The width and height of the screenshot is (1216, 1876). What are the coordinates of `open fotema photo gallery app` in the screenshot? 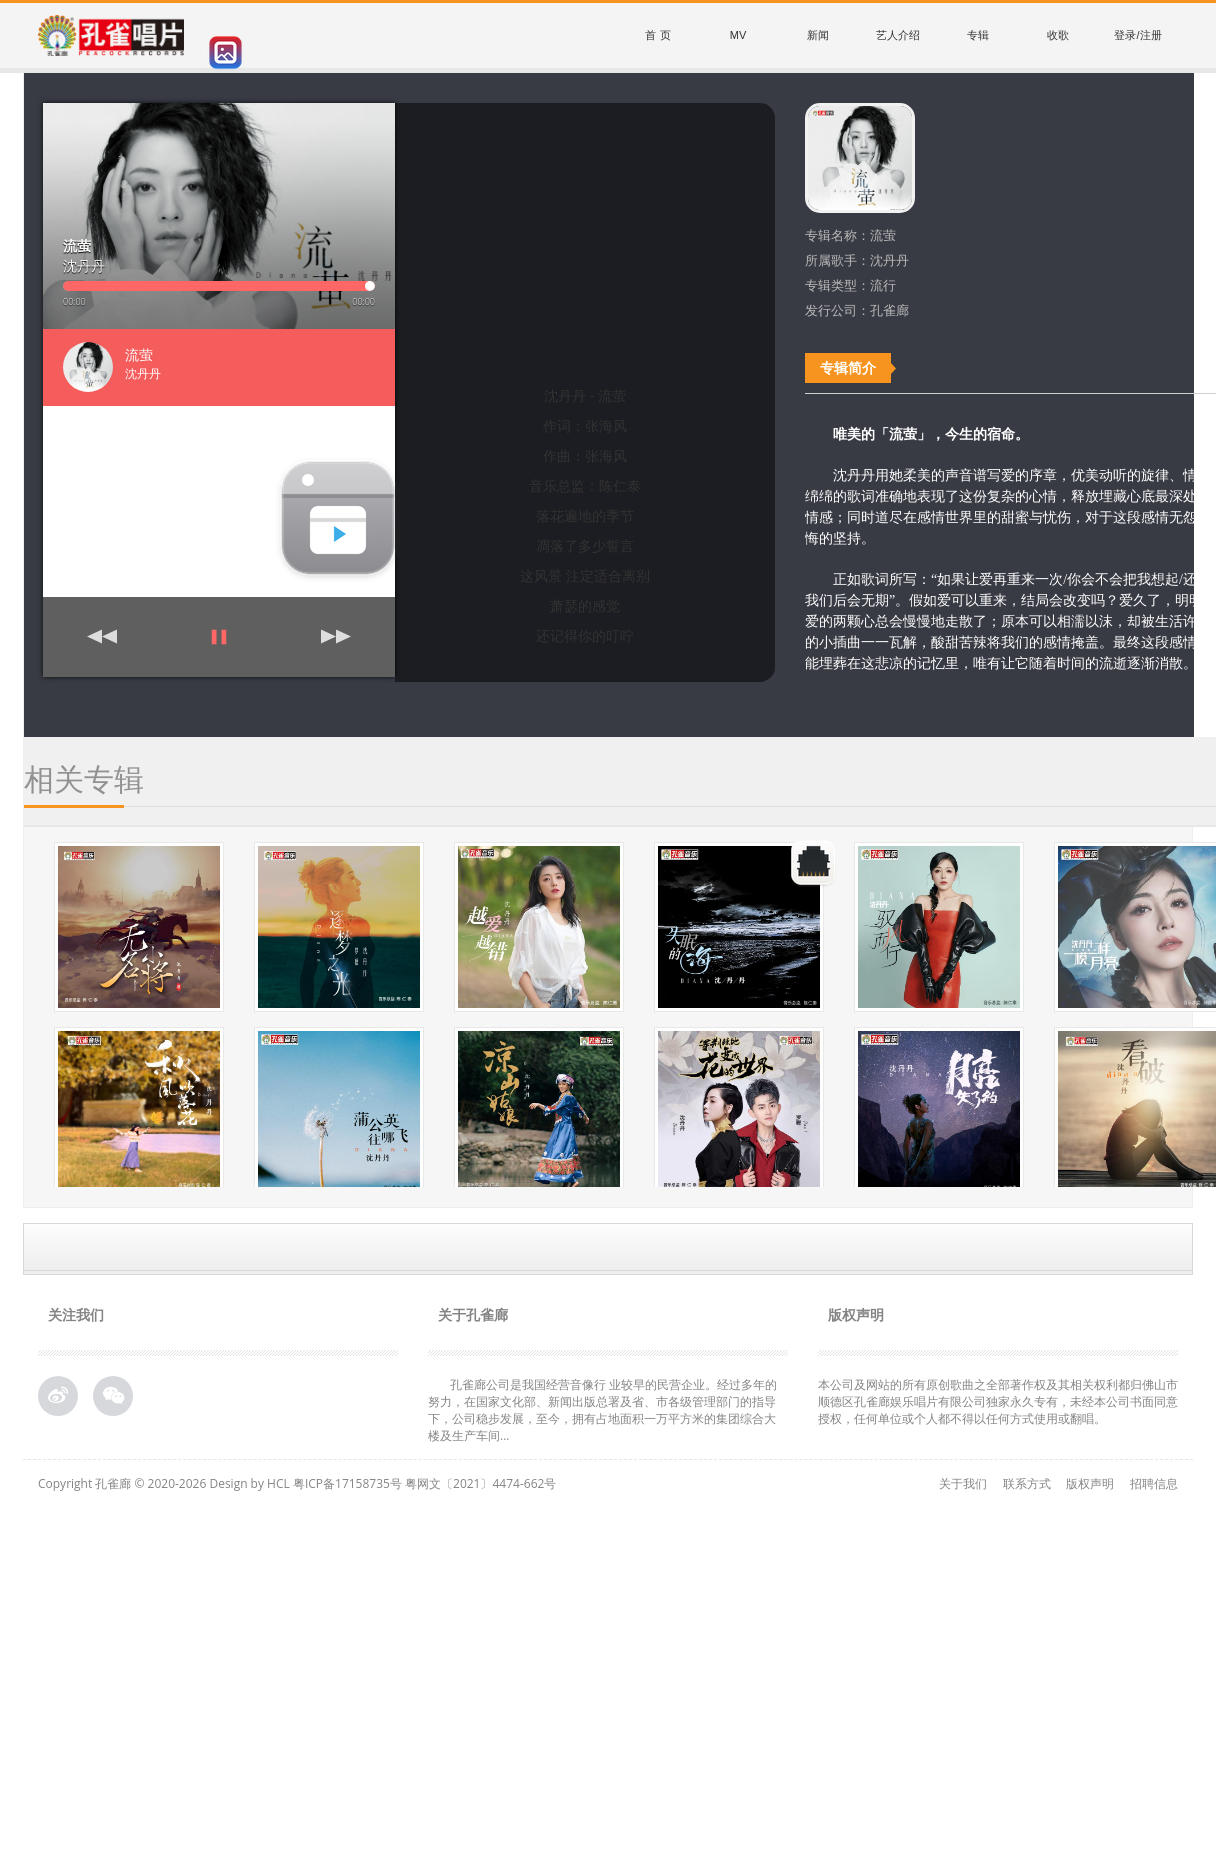 It's located at (225, 52).